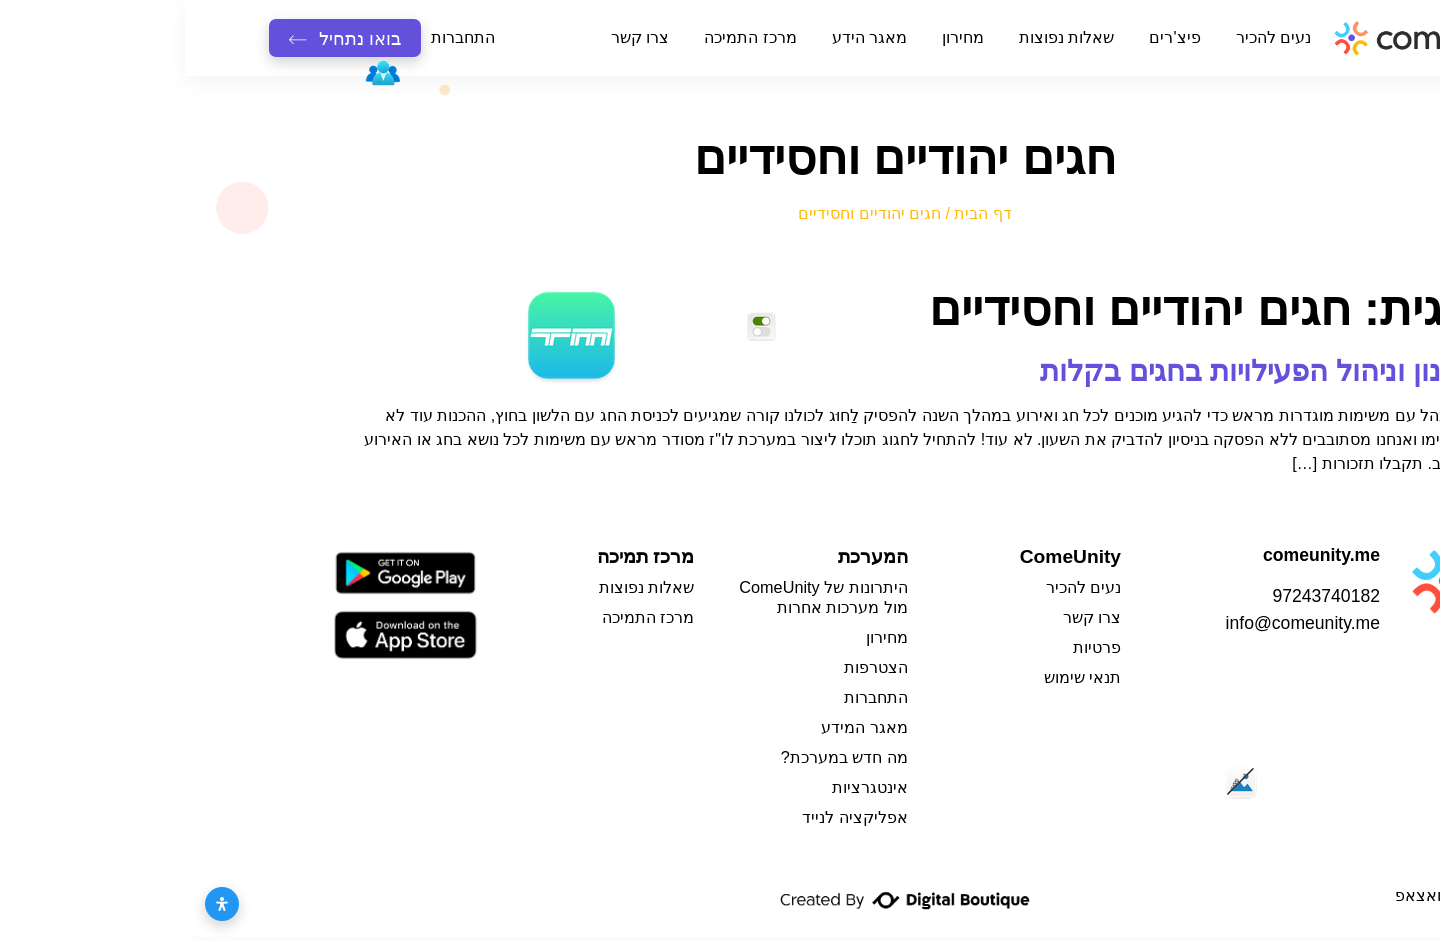  I want to click on open desktop preferences or settings, so click(761, 326).